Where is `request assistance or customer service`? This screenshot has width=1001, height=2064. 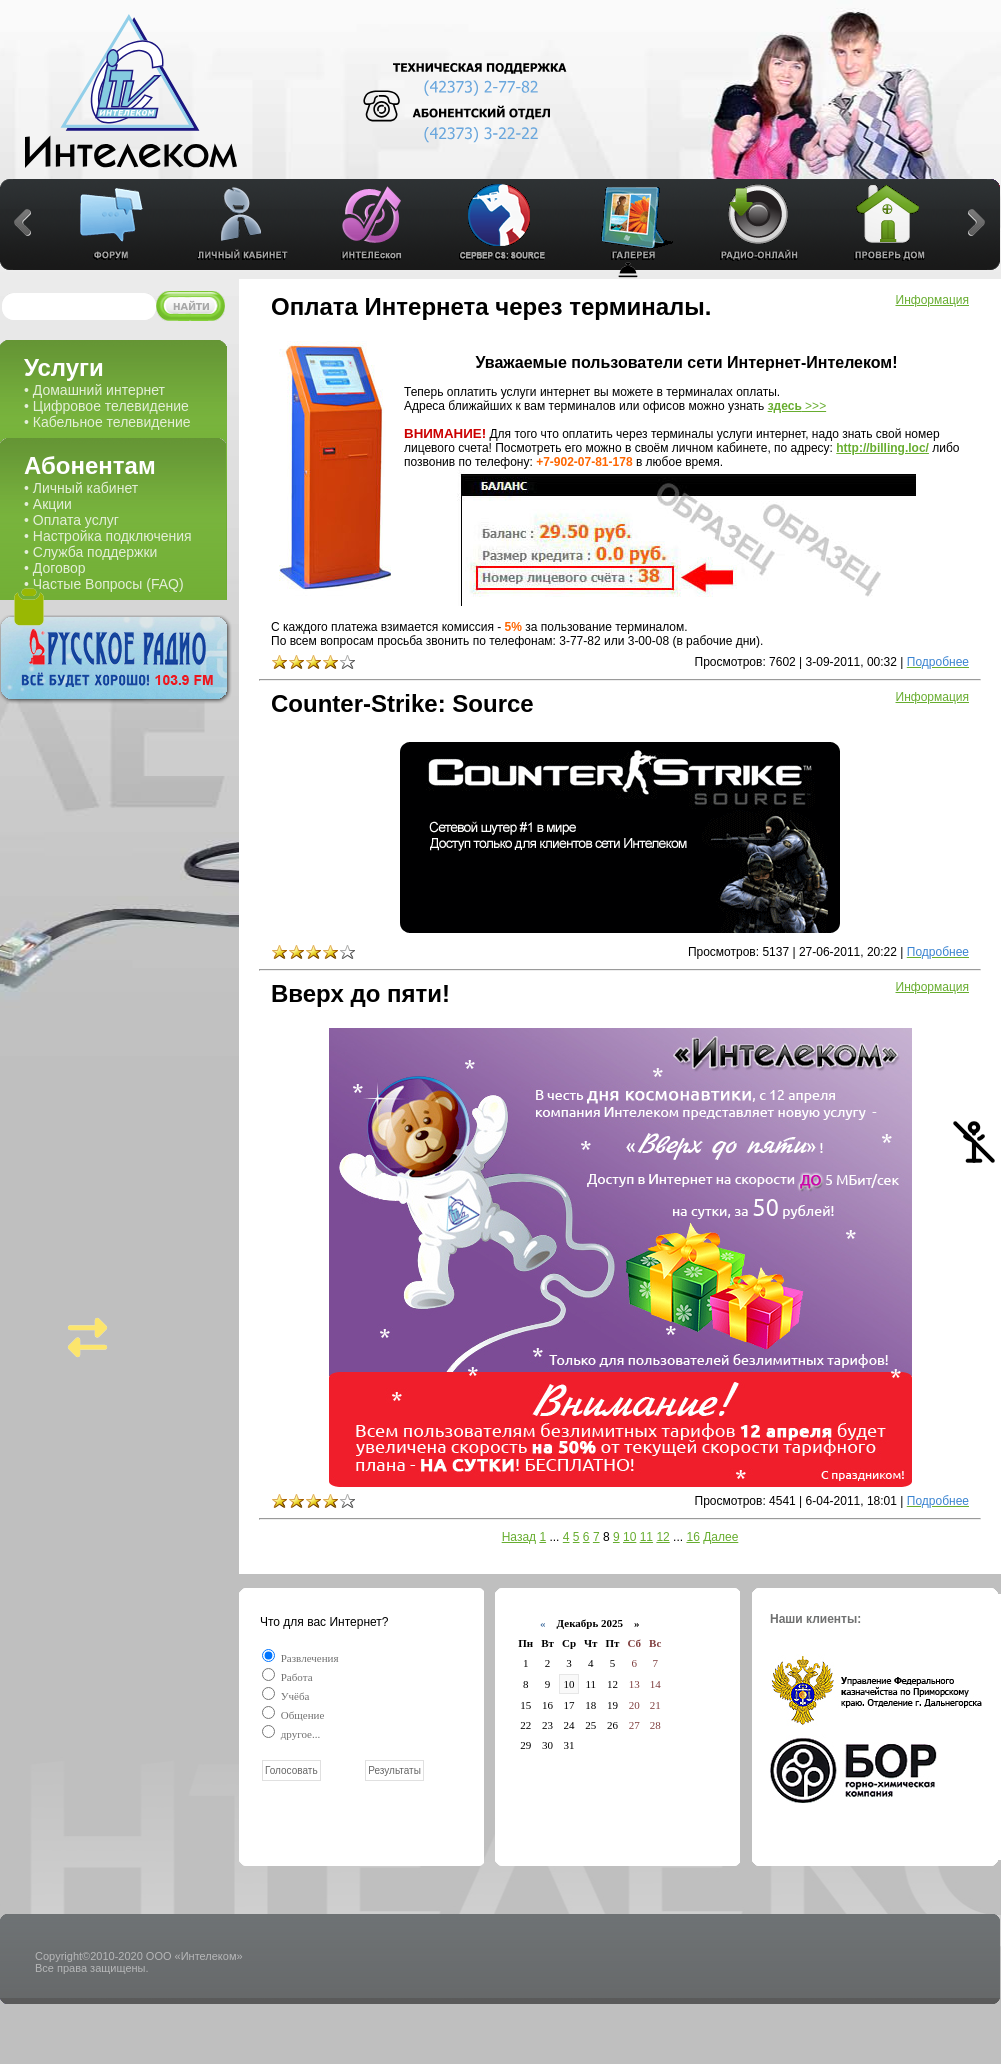
request assistance or customer service is located at coordinates (628, 270).